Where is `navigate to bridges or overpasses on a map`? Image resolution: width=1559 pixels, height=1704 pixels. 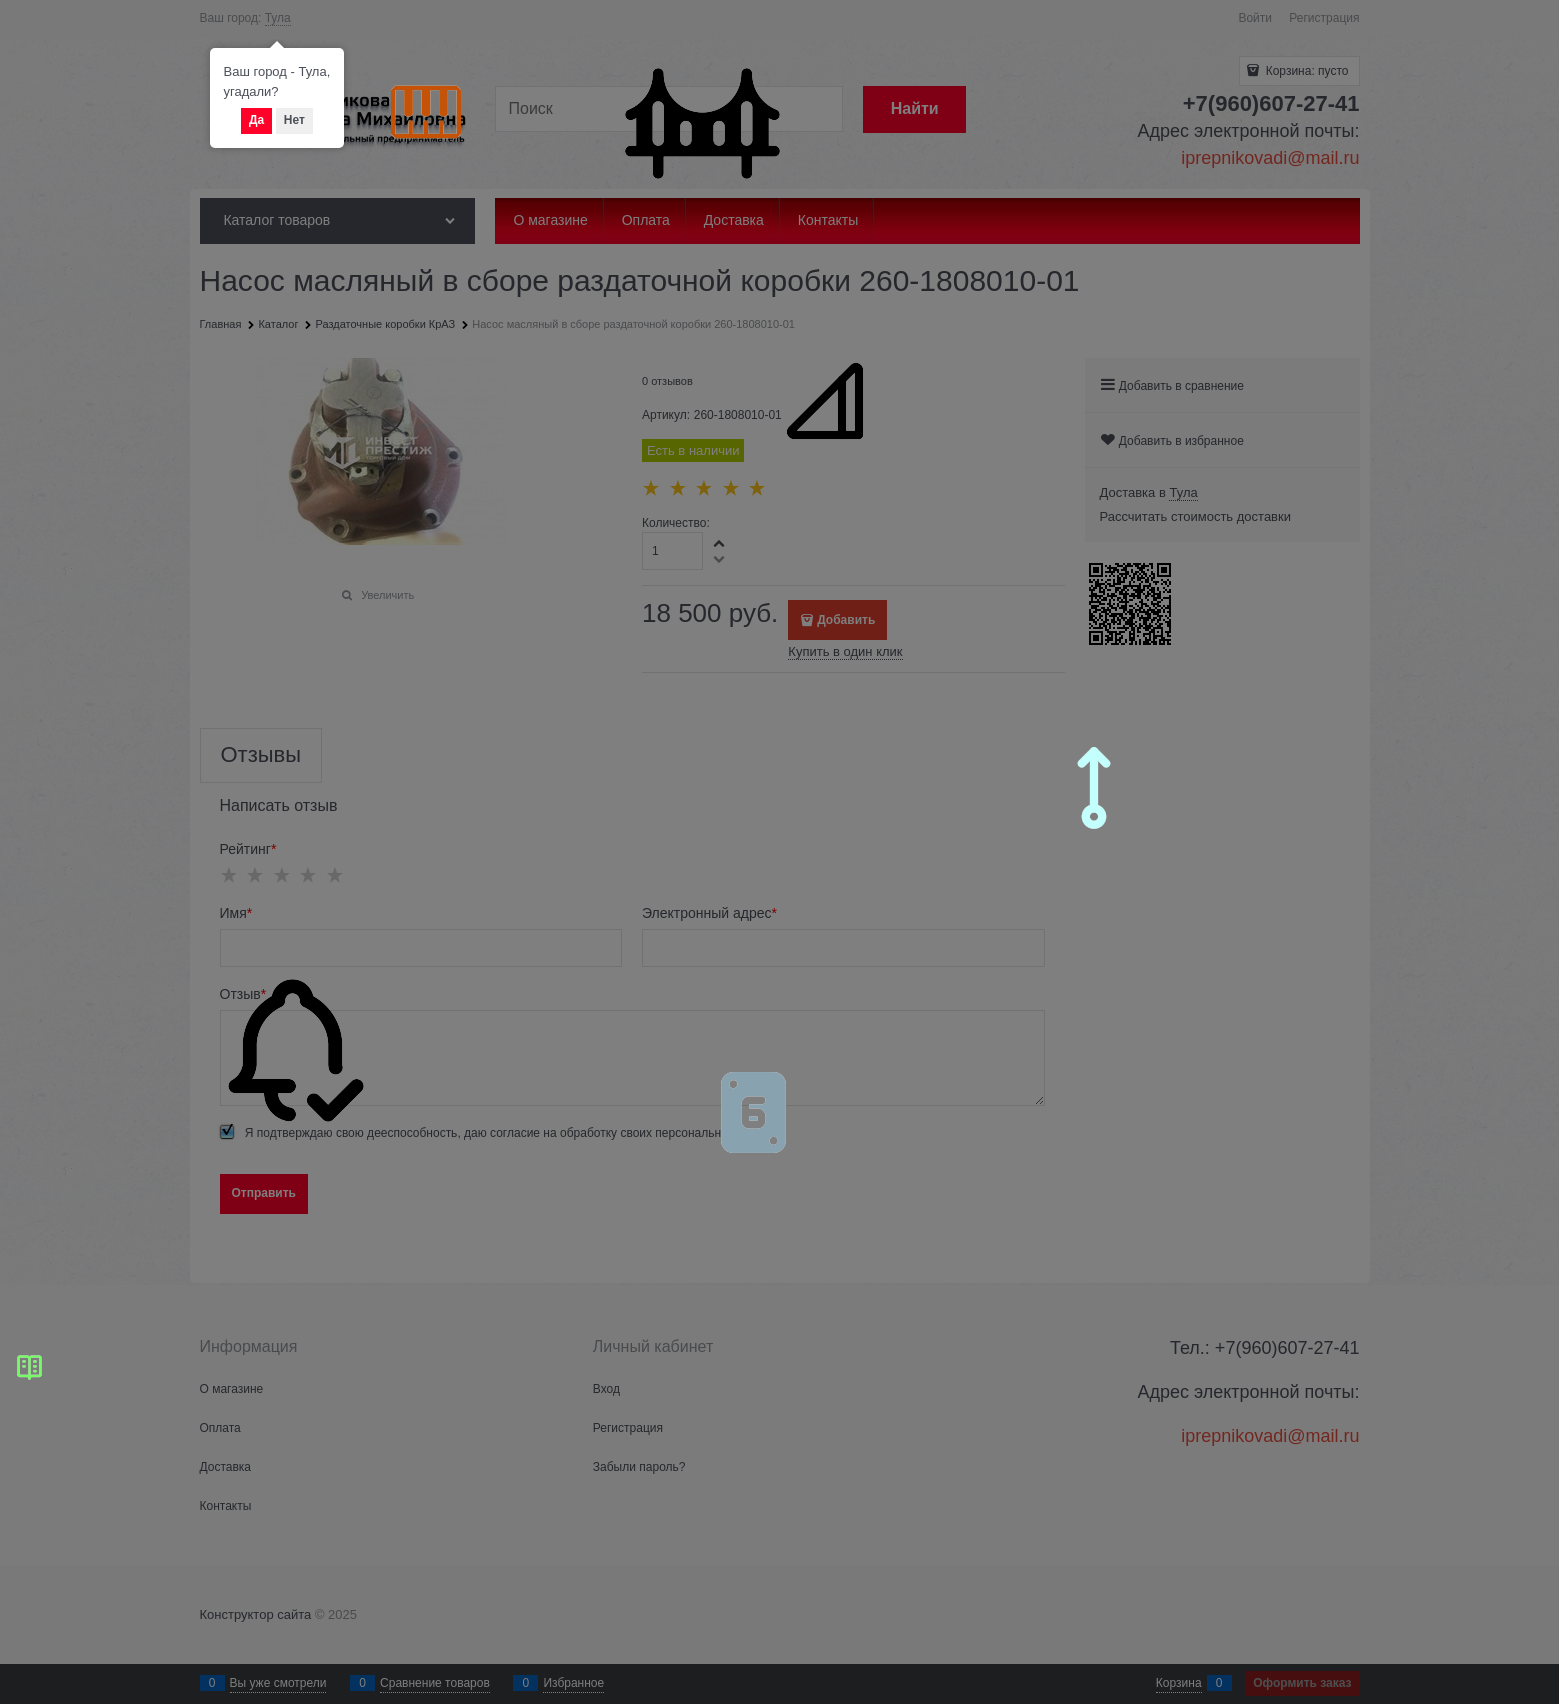 navigate to bridges or overpasses on a map is located at coordinates (702, 123).